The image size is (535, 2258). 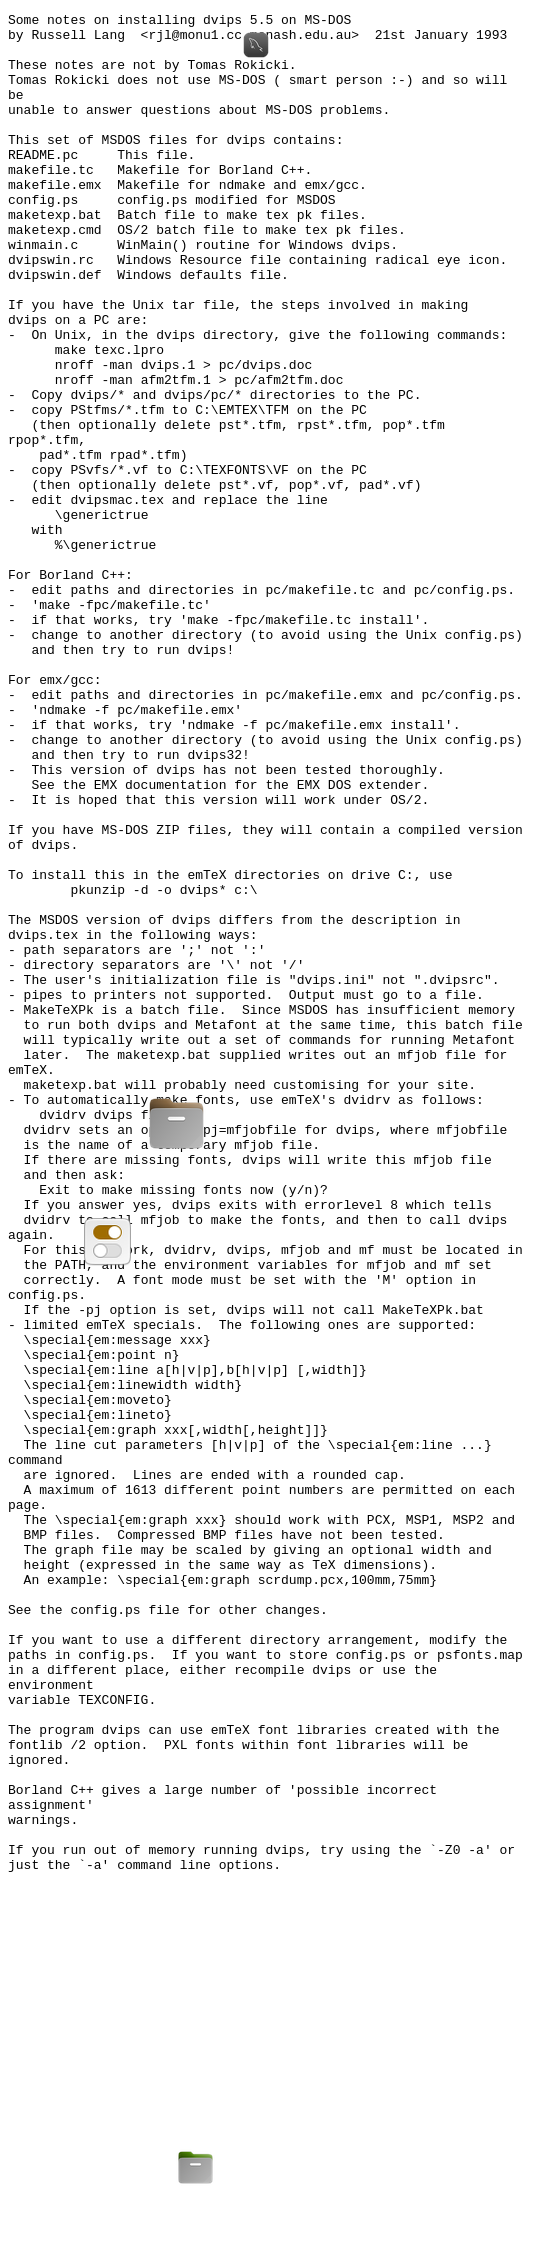 What do you see at coordinates (107, 1241) in the screenshot?
I see `open desktop preferences or settings` at bounding box center [107, 1241].